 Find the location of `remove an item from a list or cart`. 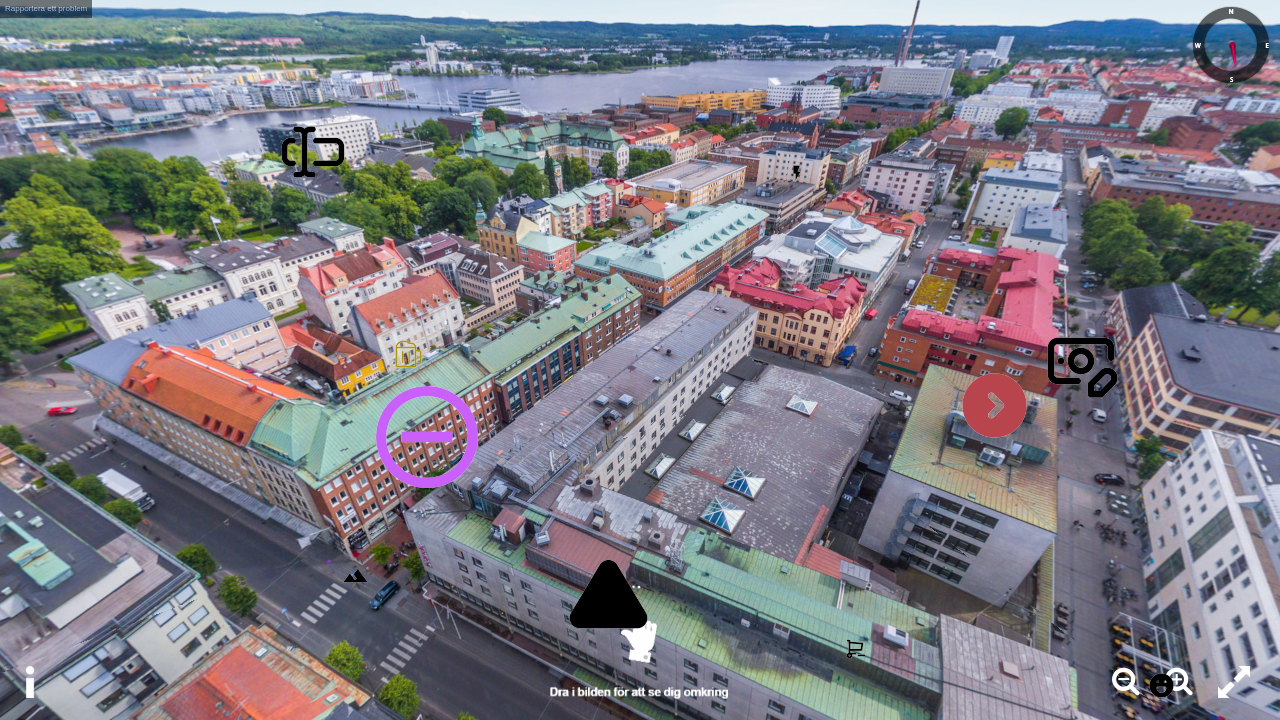

remove an item from a list or cart is located at coordinates (427, 437).